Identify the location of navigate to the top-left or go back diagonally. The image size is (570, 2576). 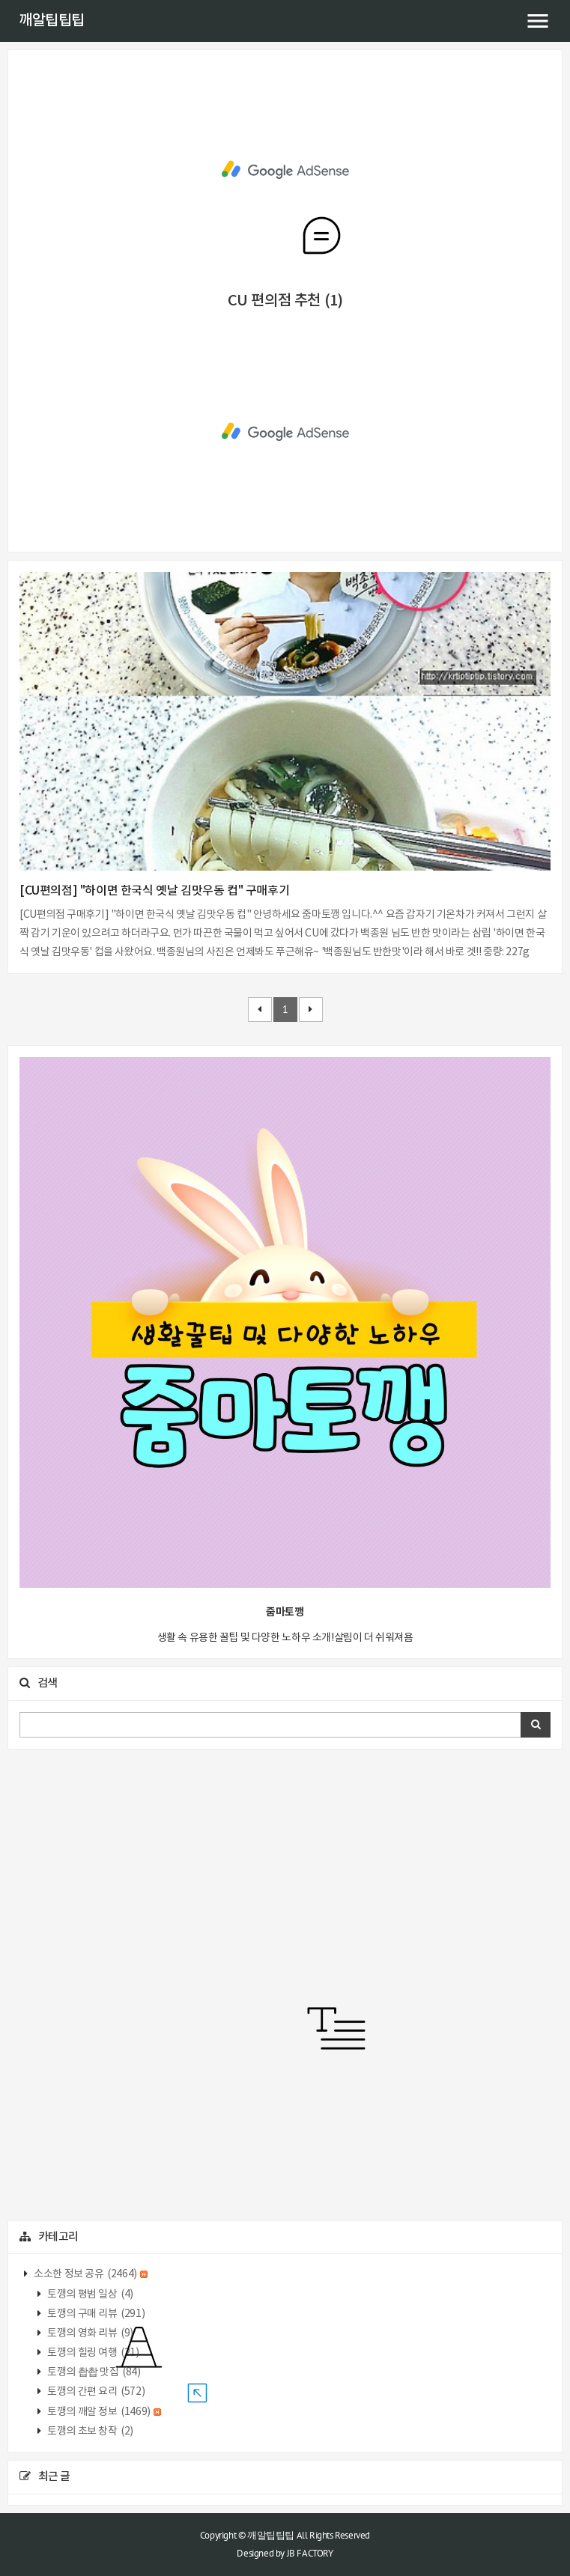
(197, 2393).